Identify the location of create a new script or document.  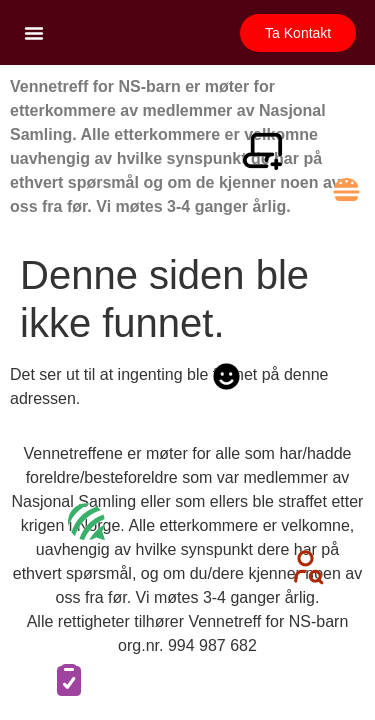
(262, 150).